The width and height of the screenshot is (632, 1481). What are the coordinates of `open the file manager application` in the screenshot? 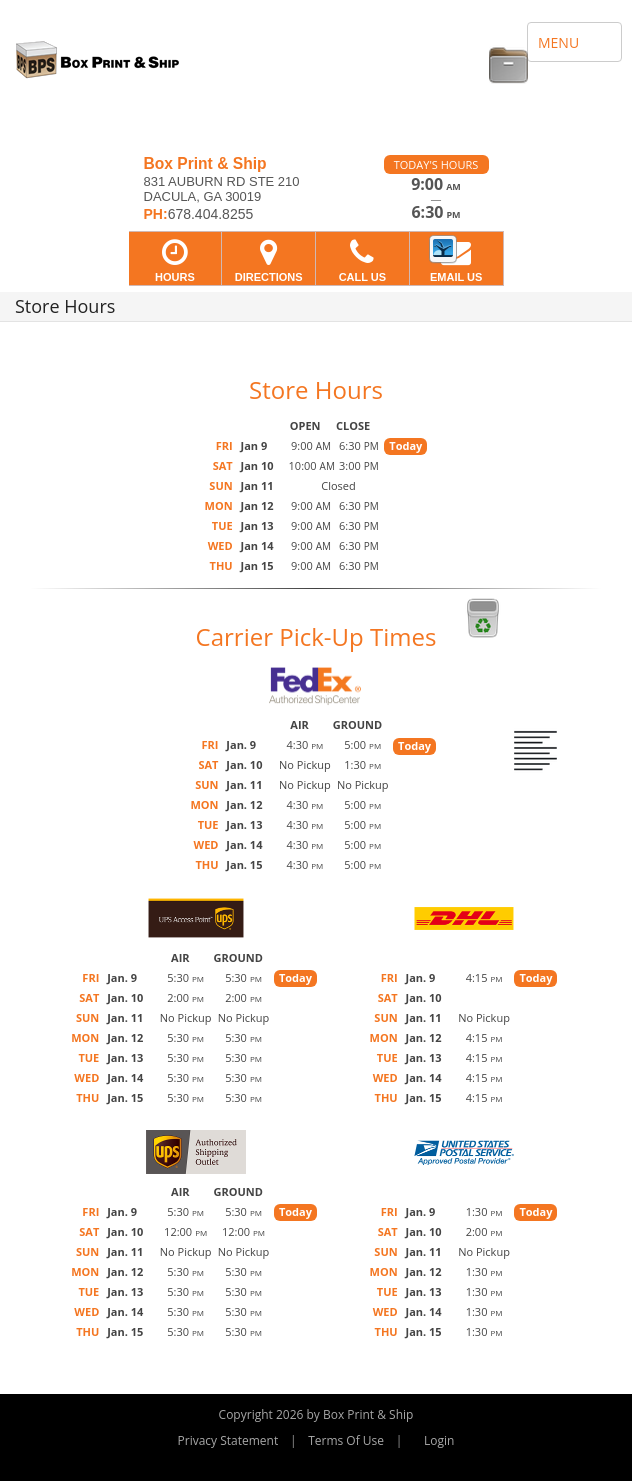 It's located at (508, 64).